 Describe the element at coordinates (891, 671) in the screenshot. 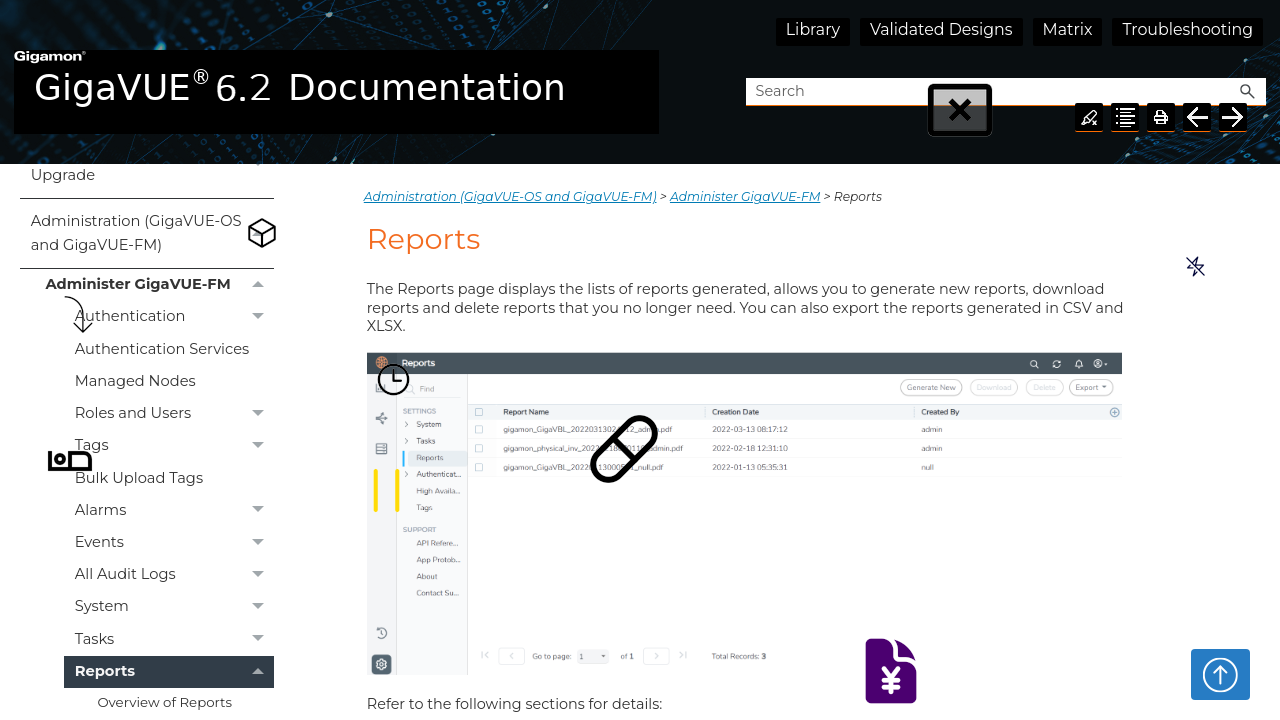

I see `view yen currency document` at that location.